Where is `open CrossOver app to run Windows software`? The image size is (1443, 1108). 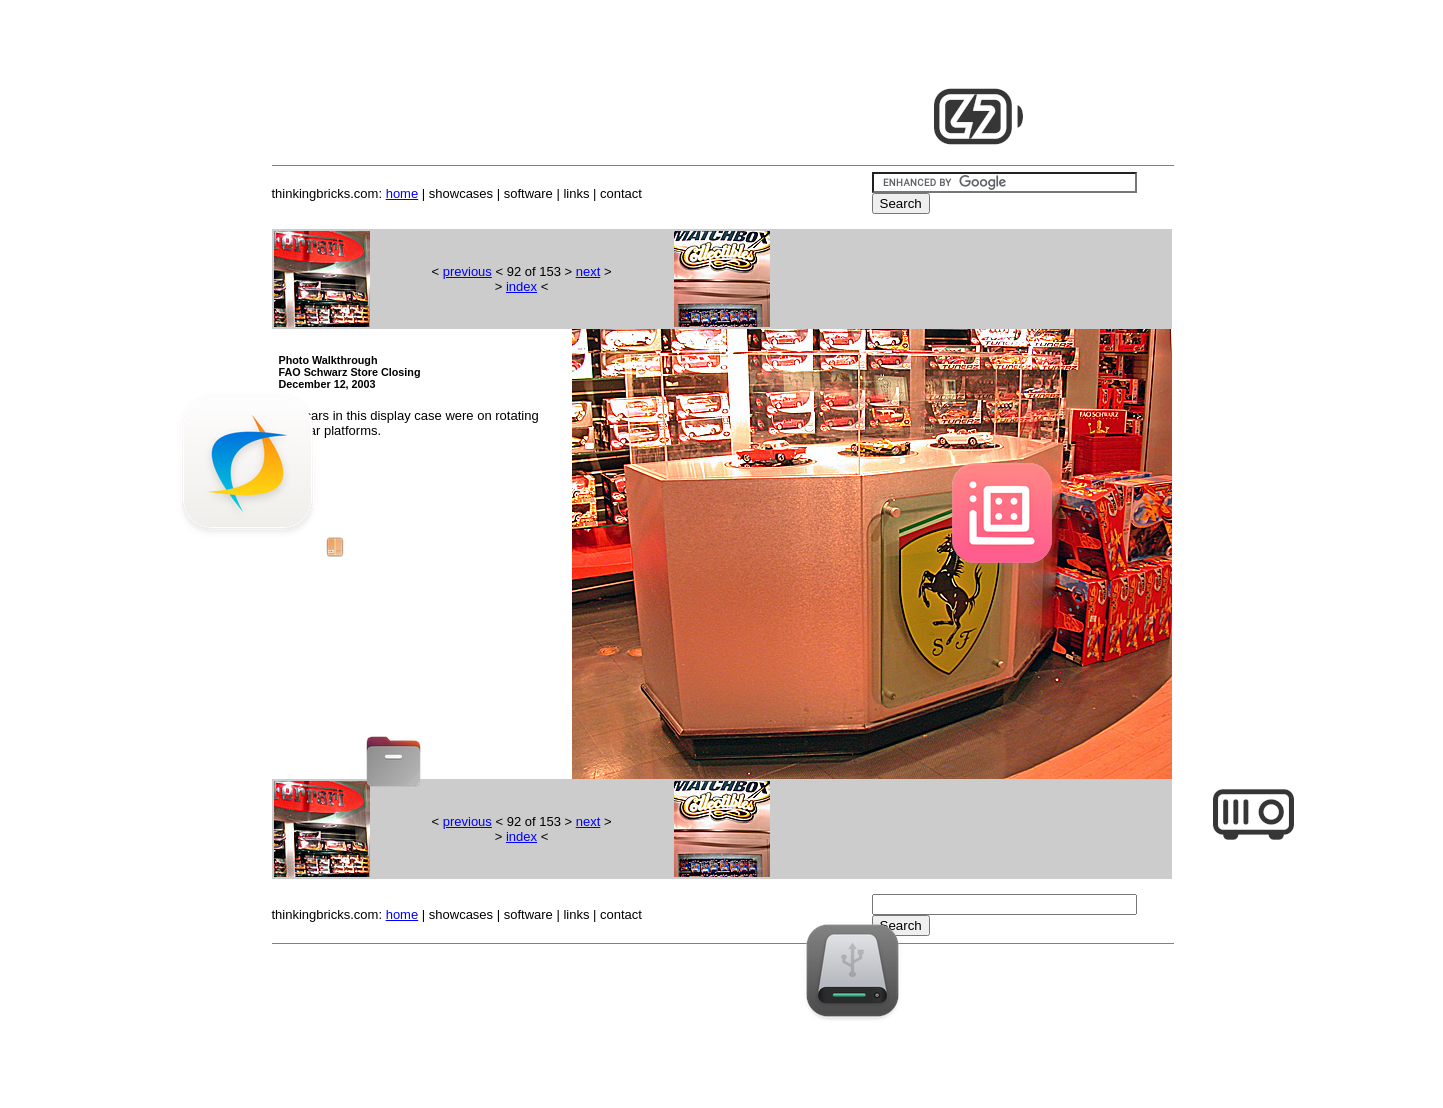 open CrossOver app to run Windows software is located at coordinates (247, 463).